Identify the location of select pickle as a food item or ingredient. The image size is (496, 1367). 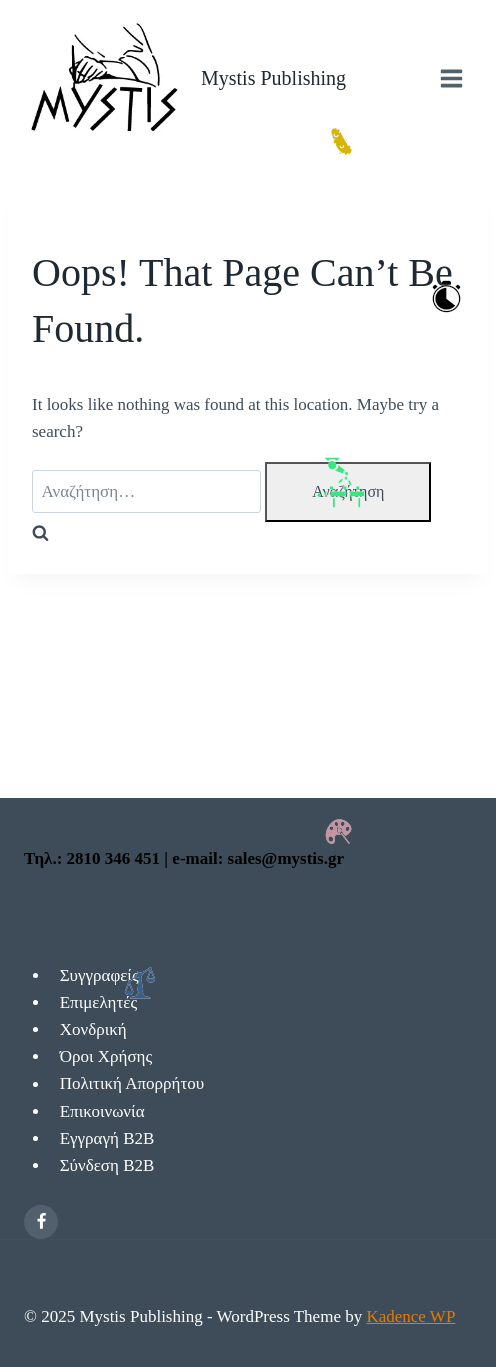
(341, 141).